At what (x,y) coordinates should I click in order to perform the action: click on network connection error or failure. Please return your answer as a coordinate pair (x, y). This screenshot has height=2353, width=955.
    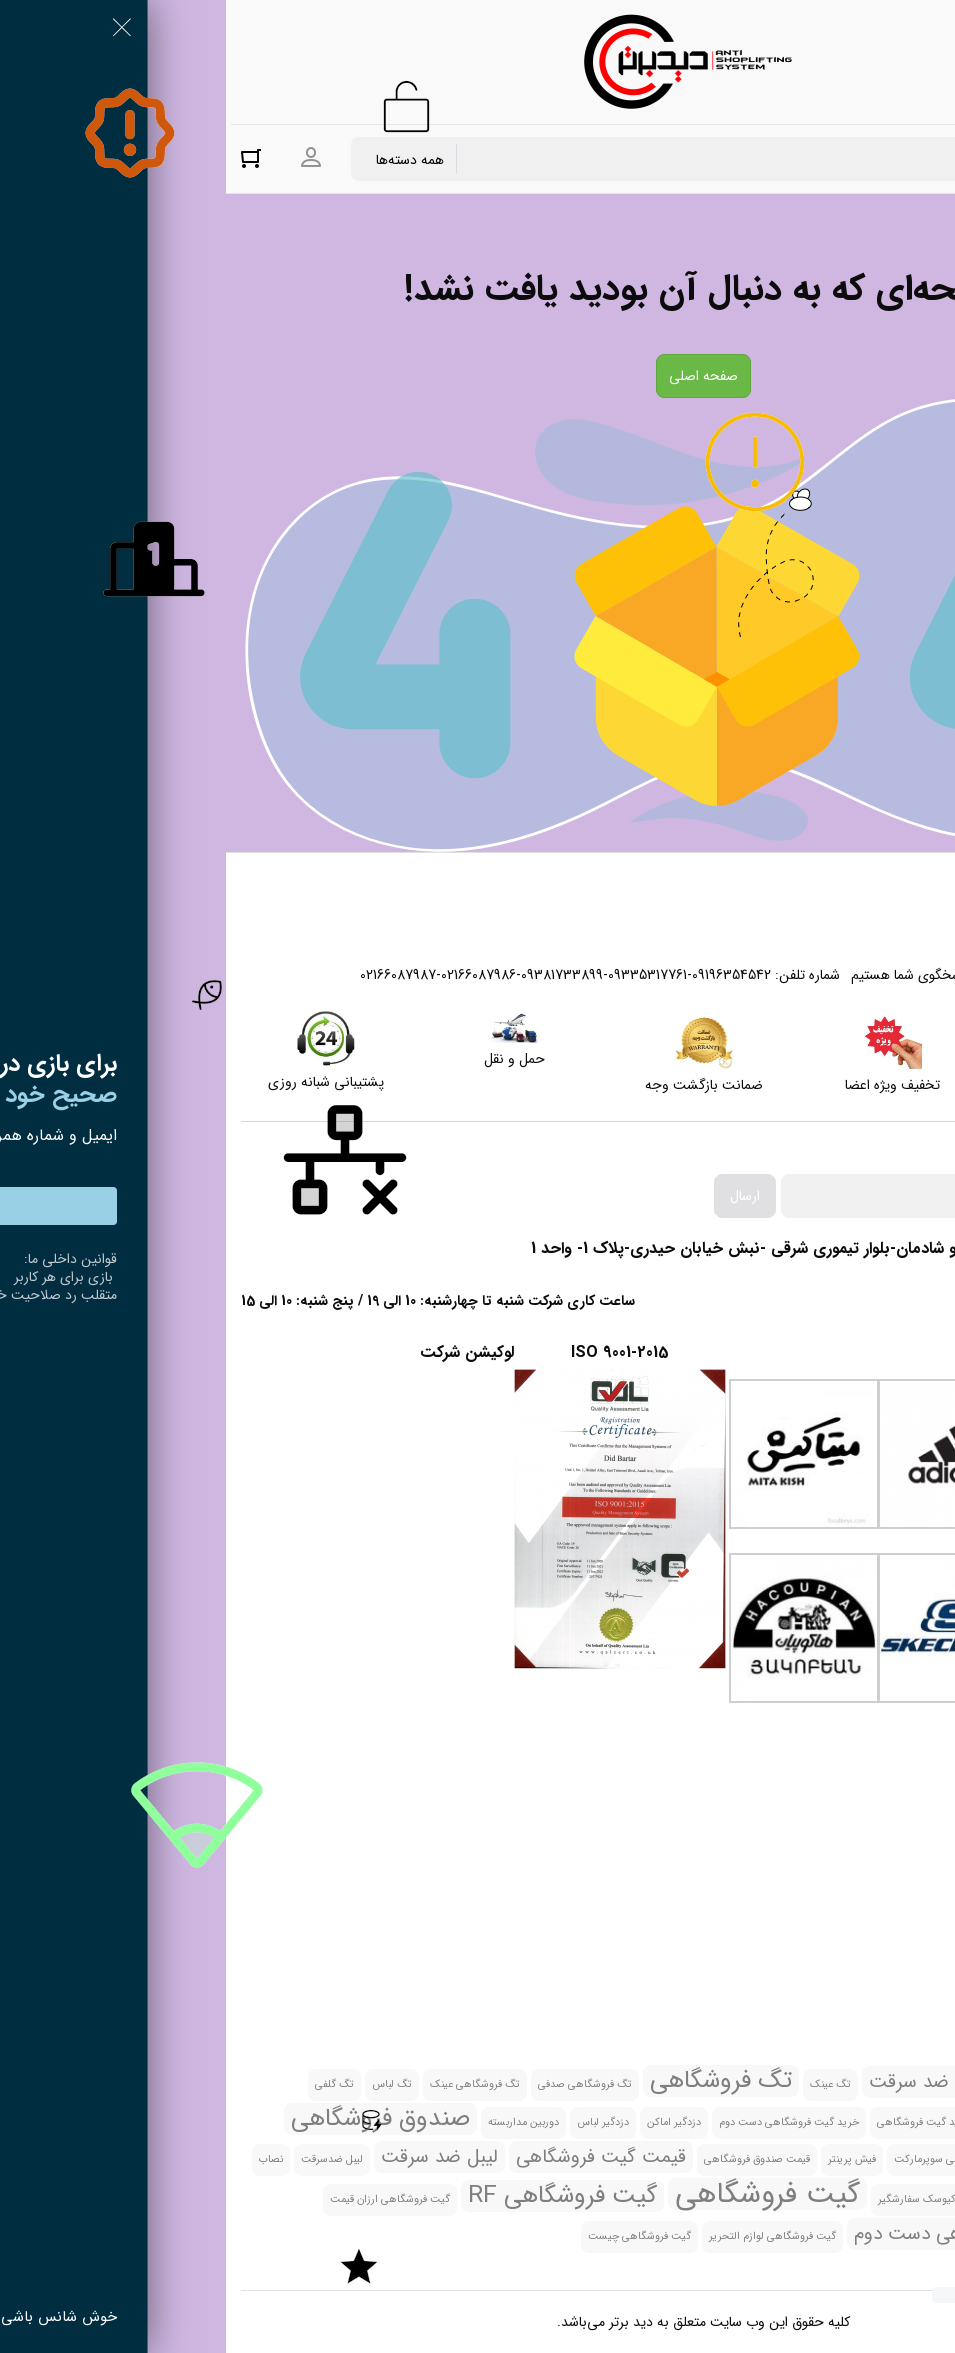
    Looking at the image, I should click on (345, 1162).